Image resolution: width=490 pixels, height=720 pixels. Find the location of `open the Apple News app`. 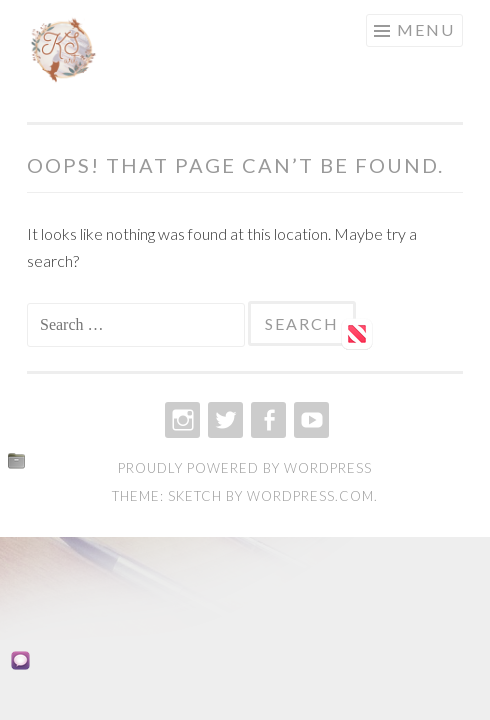

open the Apple News app is located at coordinates (357, 334).